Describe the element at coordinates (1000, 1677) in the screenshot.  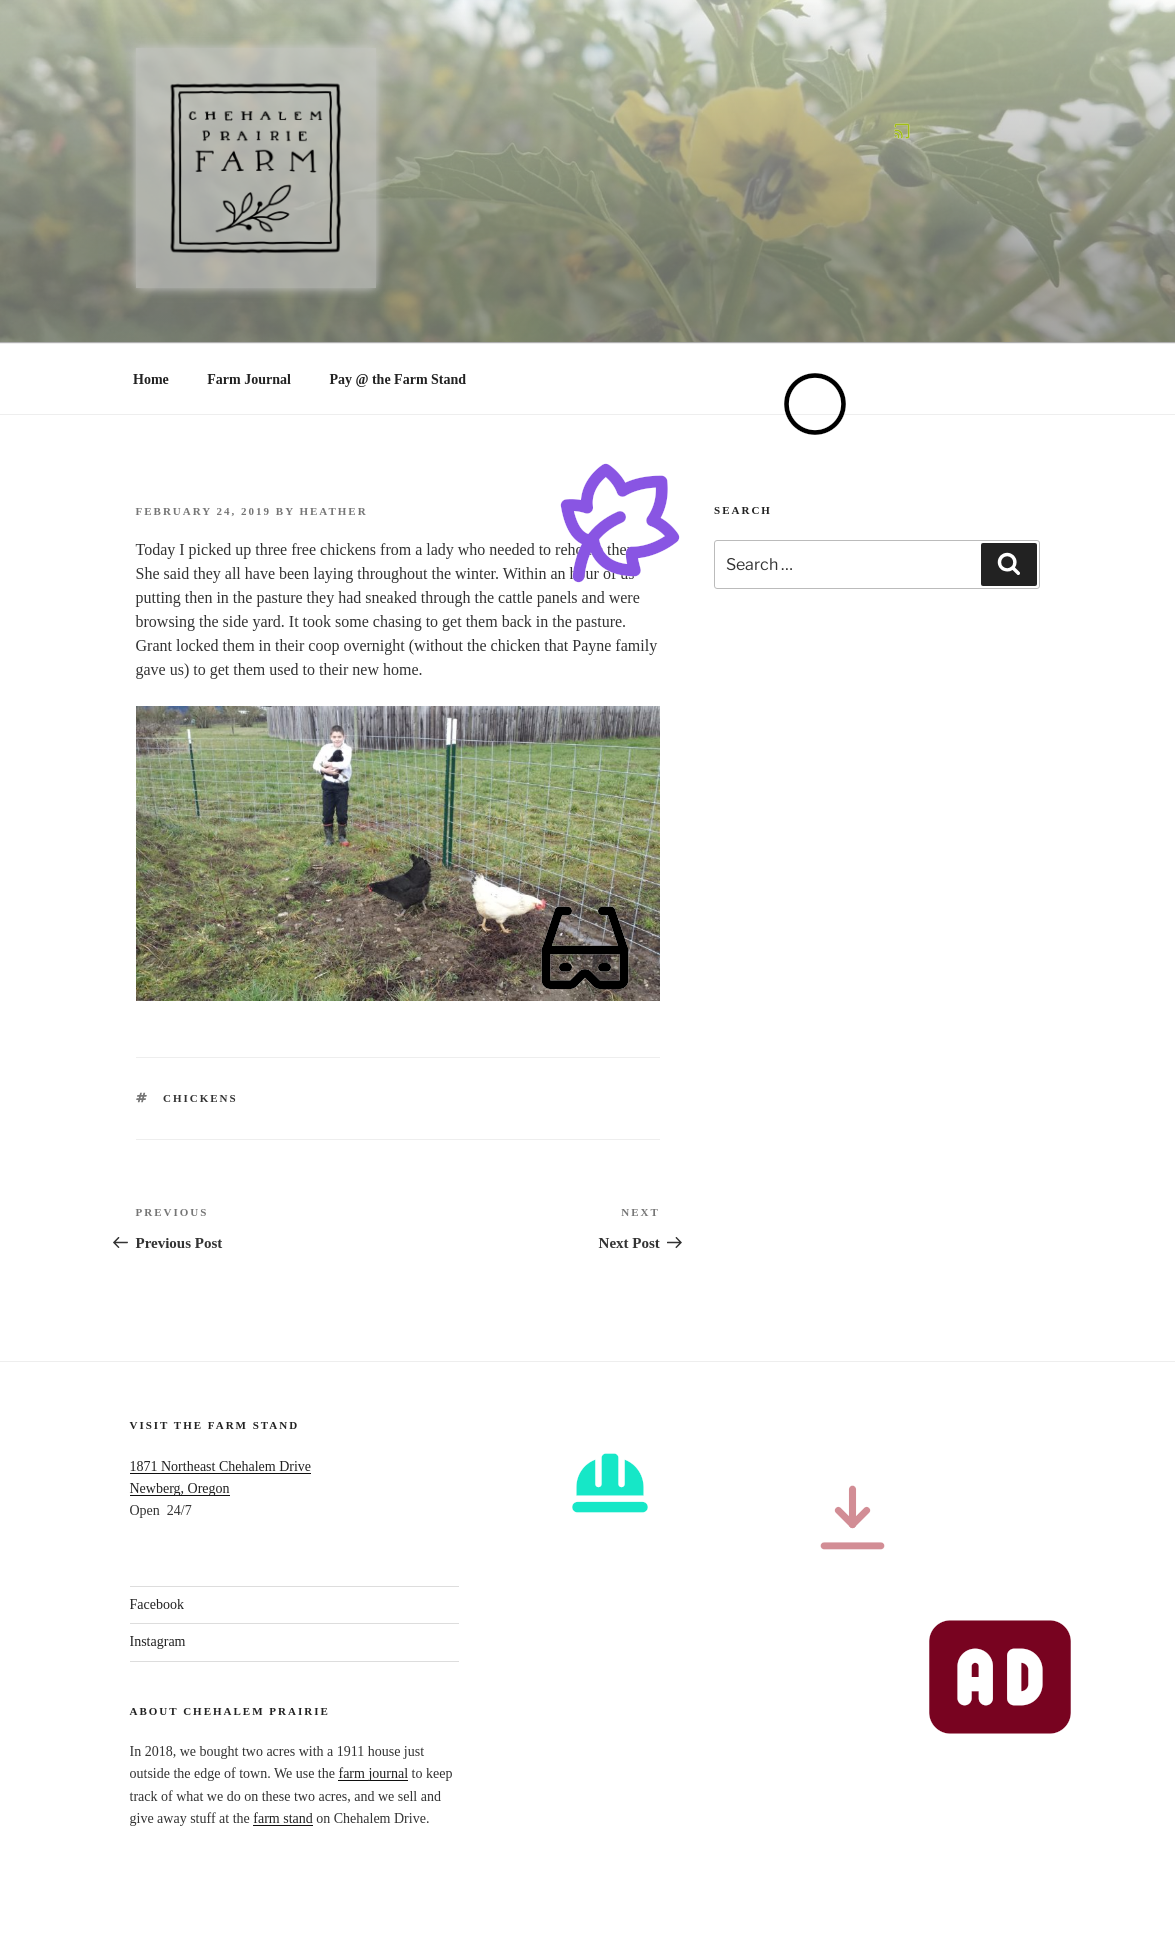
I see `indicates sponsored or advertisement content` at that location.